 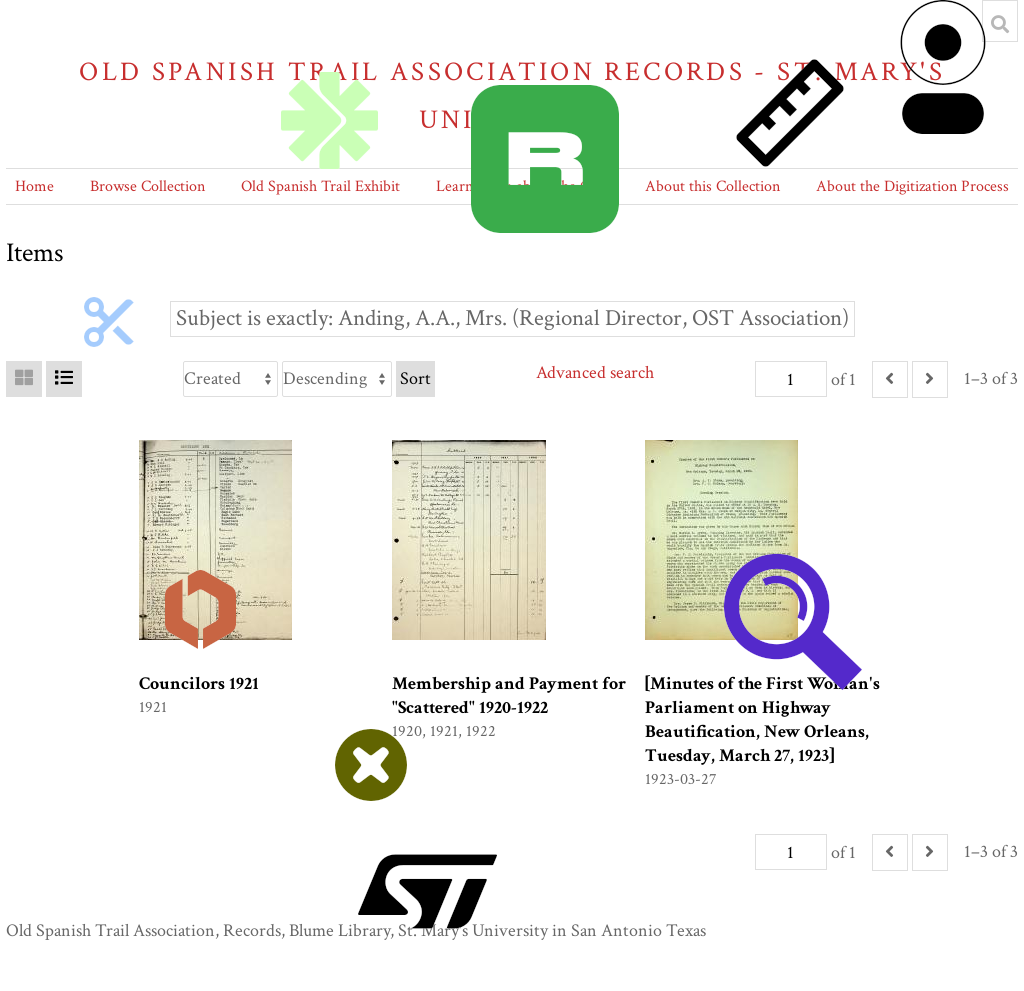 I want to click on opslevel logo, so click(x=200, y=609).